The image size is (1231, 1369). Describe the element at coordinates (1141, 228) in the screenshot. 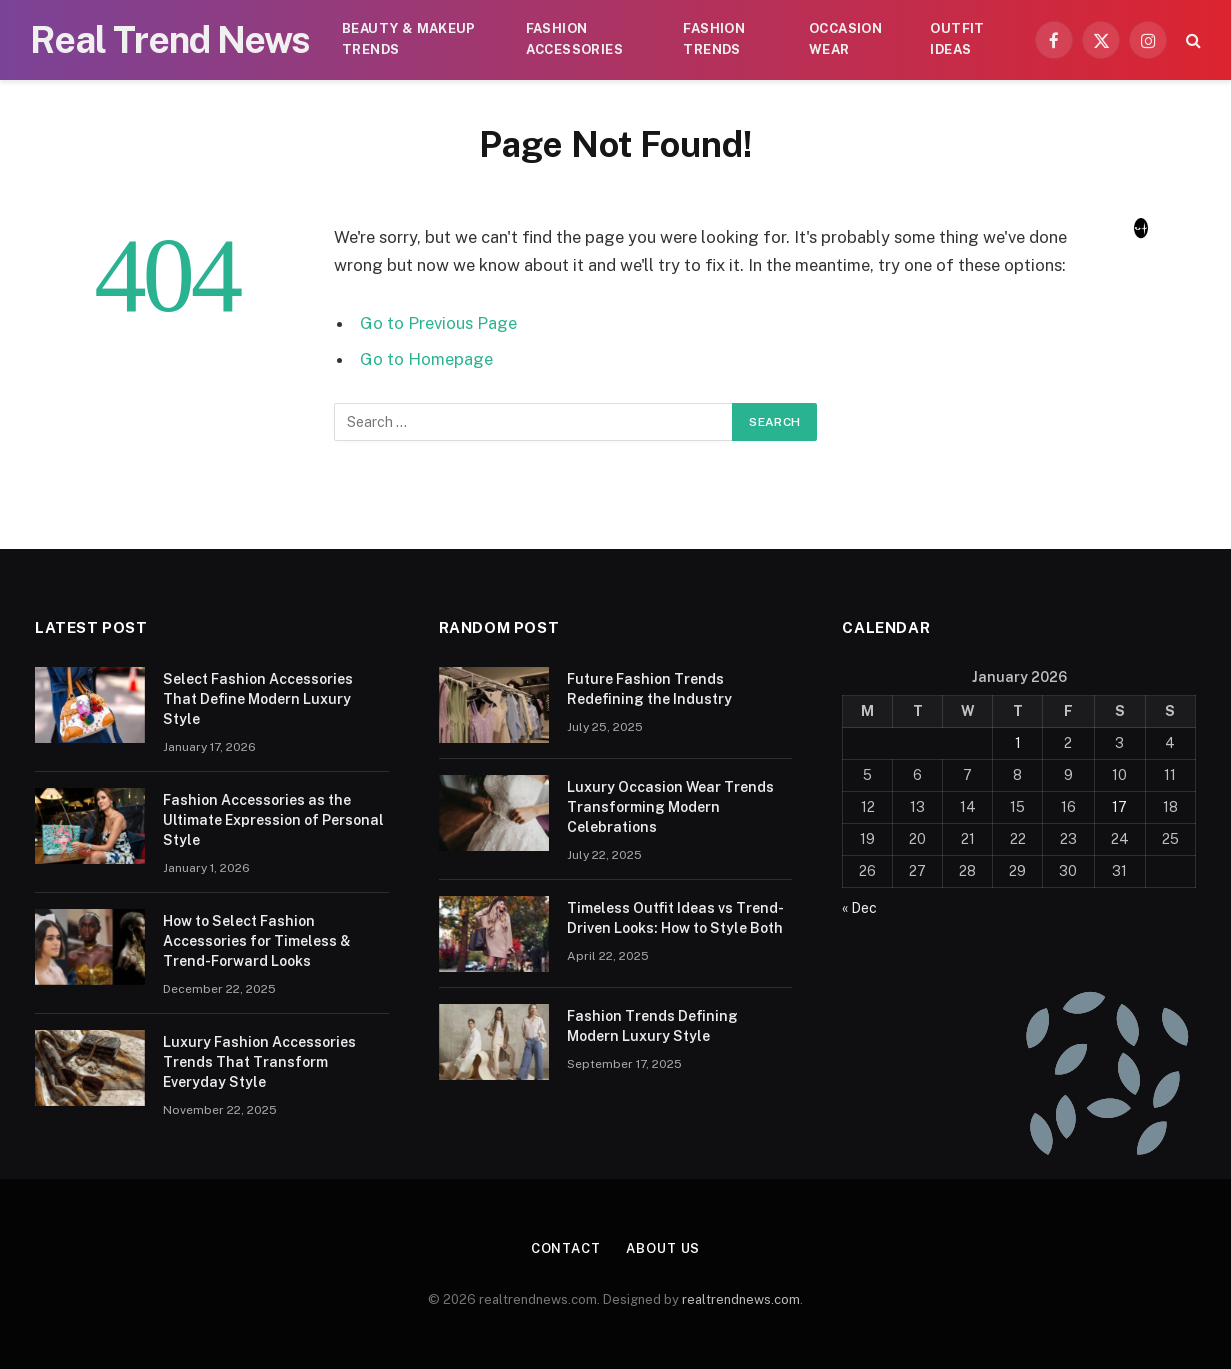

I see `select a cyclops or one-eyed character` at that location.